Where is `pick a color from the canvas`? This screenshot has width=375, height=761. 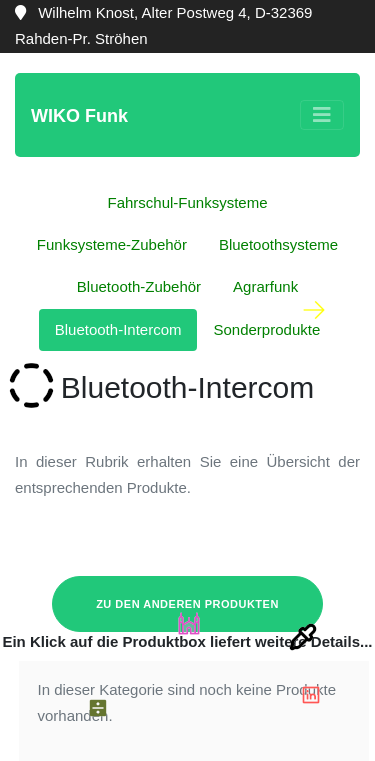
pick a color from the canvas is located at coordinates (303, 637).